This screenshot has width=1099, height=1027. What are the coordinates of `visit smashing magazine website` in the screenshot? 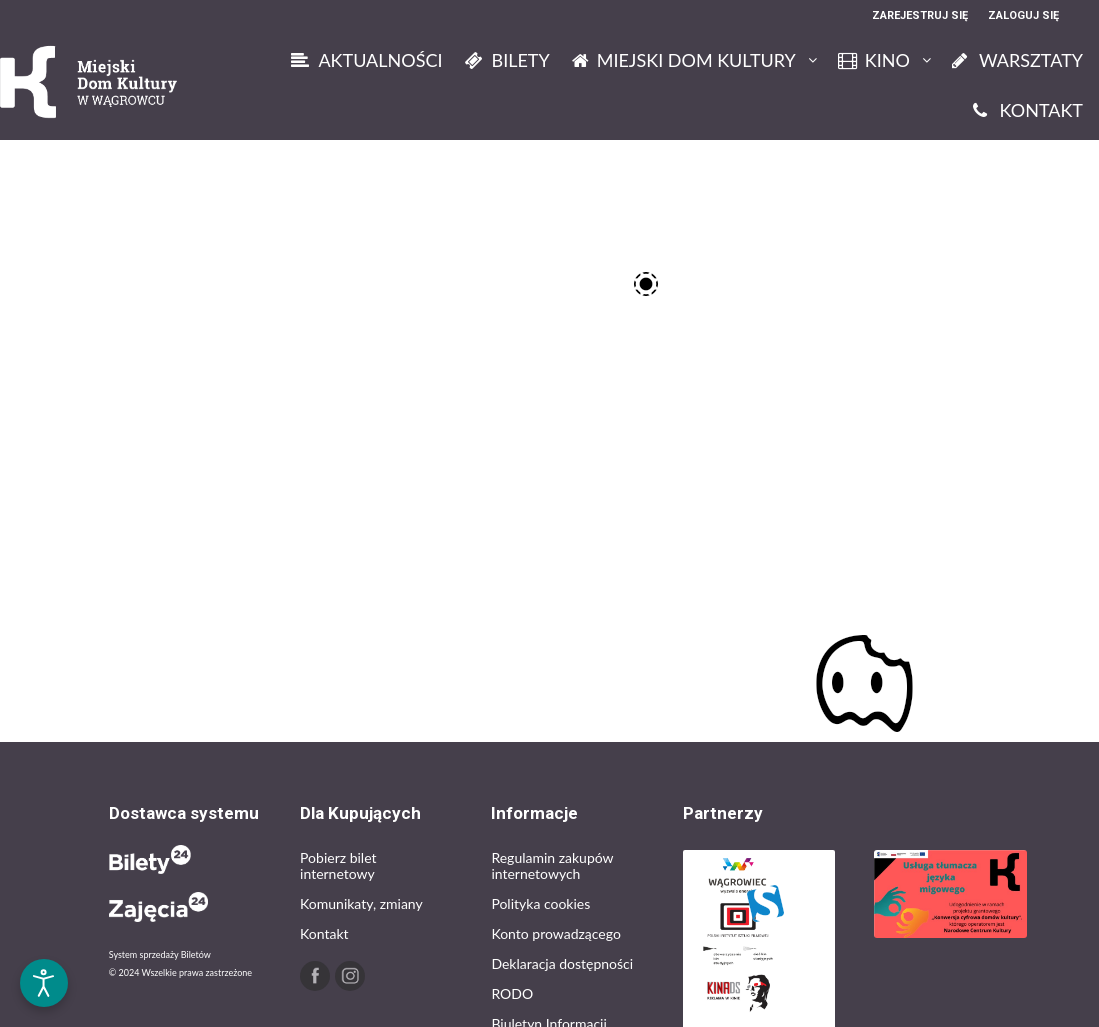 It's located at (765, 903).